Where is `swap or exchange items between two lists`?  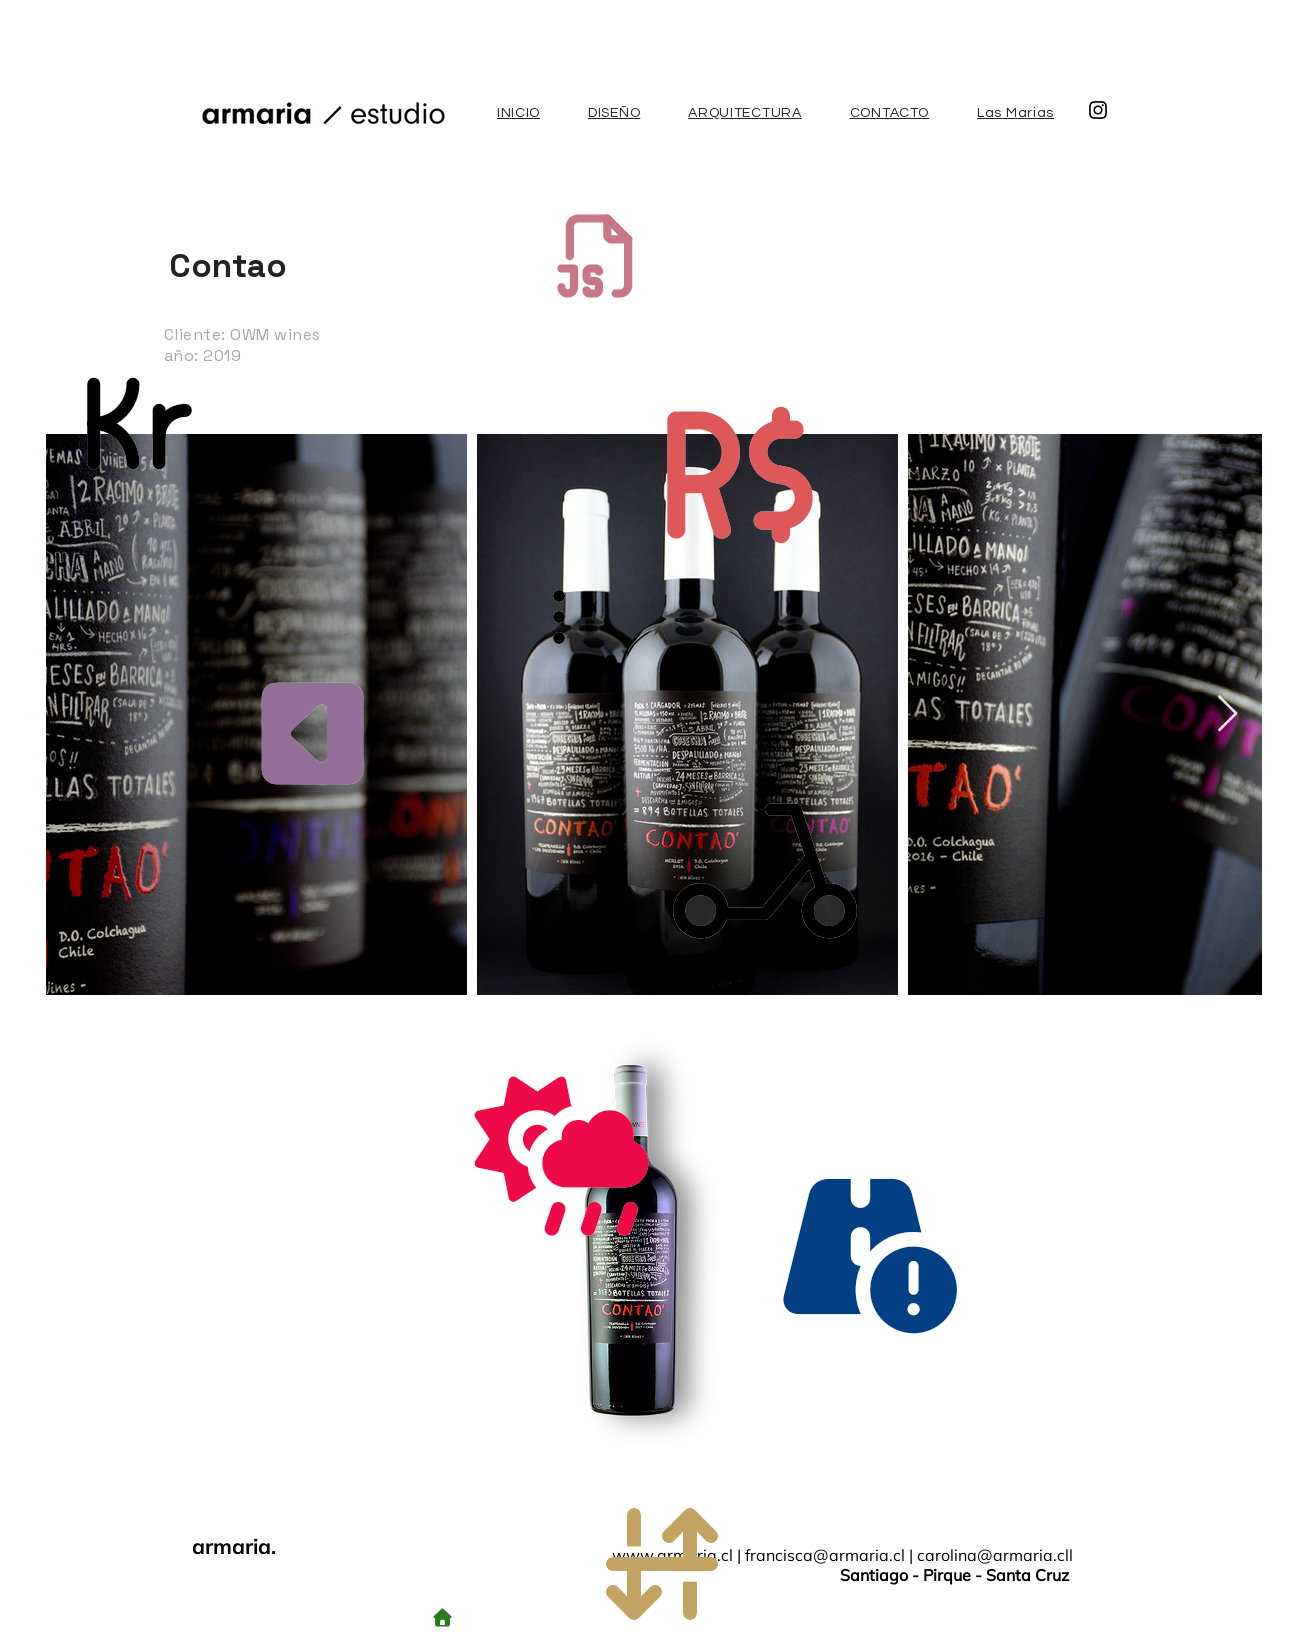 swap or exchange items between two lists is located at coordinates (662, 1564).